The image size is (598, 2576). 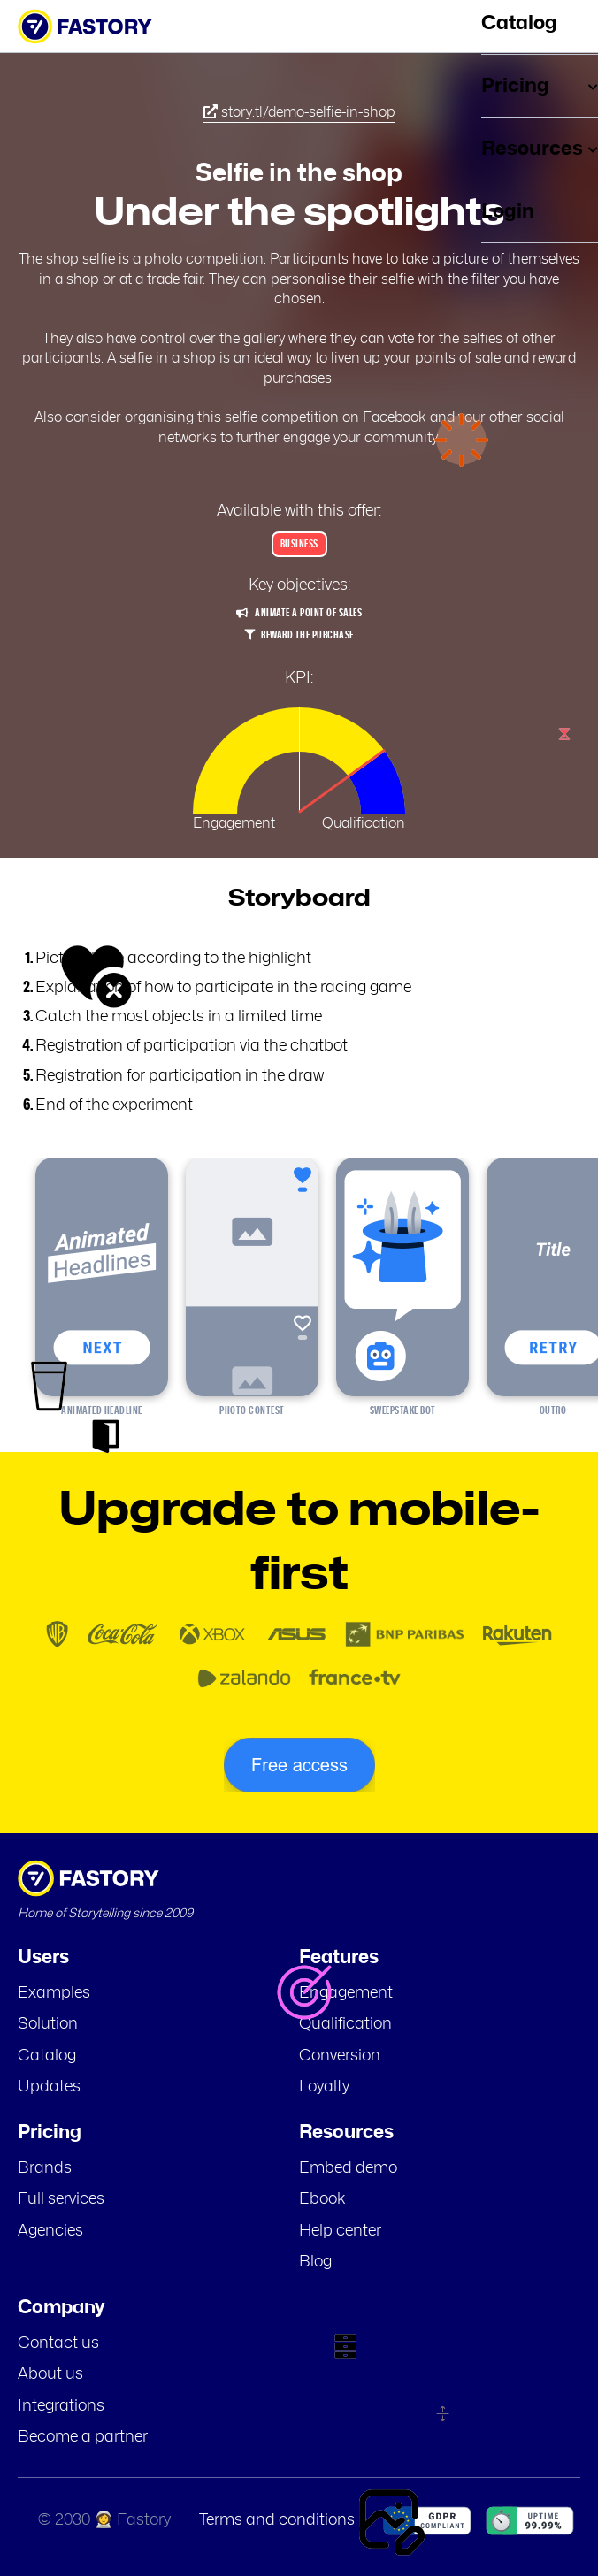 What do you see at coordinates (304, 1992) in the screenshot?
I see `set a goal or target` at bounding box center [304, 1992].